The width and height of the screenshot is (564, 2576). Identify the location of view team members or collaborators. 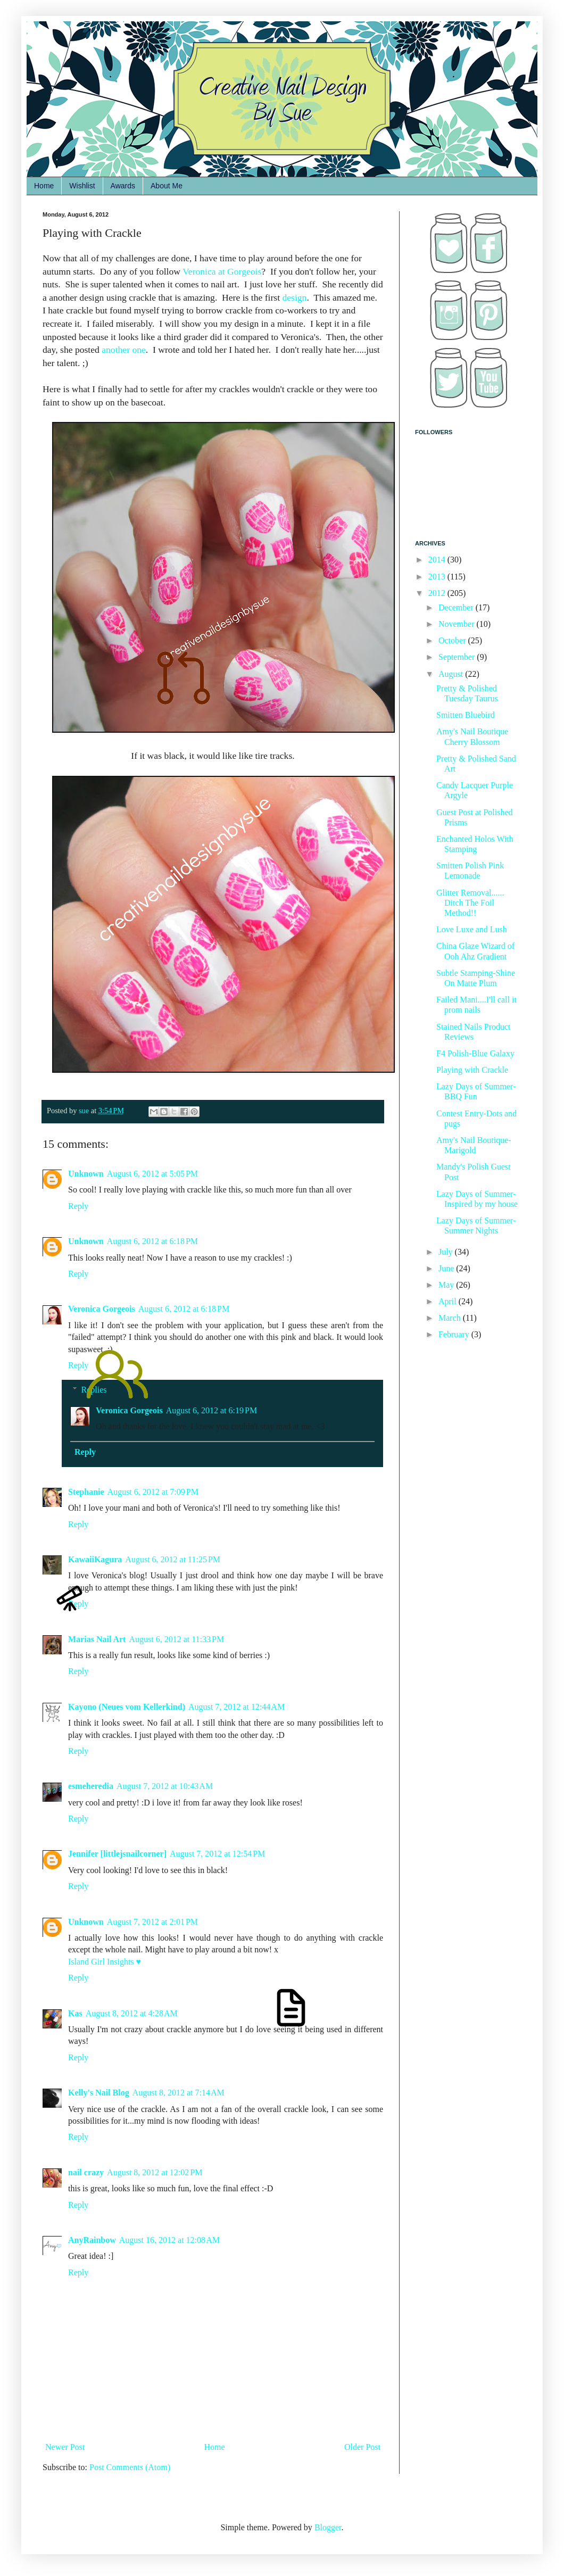
(117, 1374).